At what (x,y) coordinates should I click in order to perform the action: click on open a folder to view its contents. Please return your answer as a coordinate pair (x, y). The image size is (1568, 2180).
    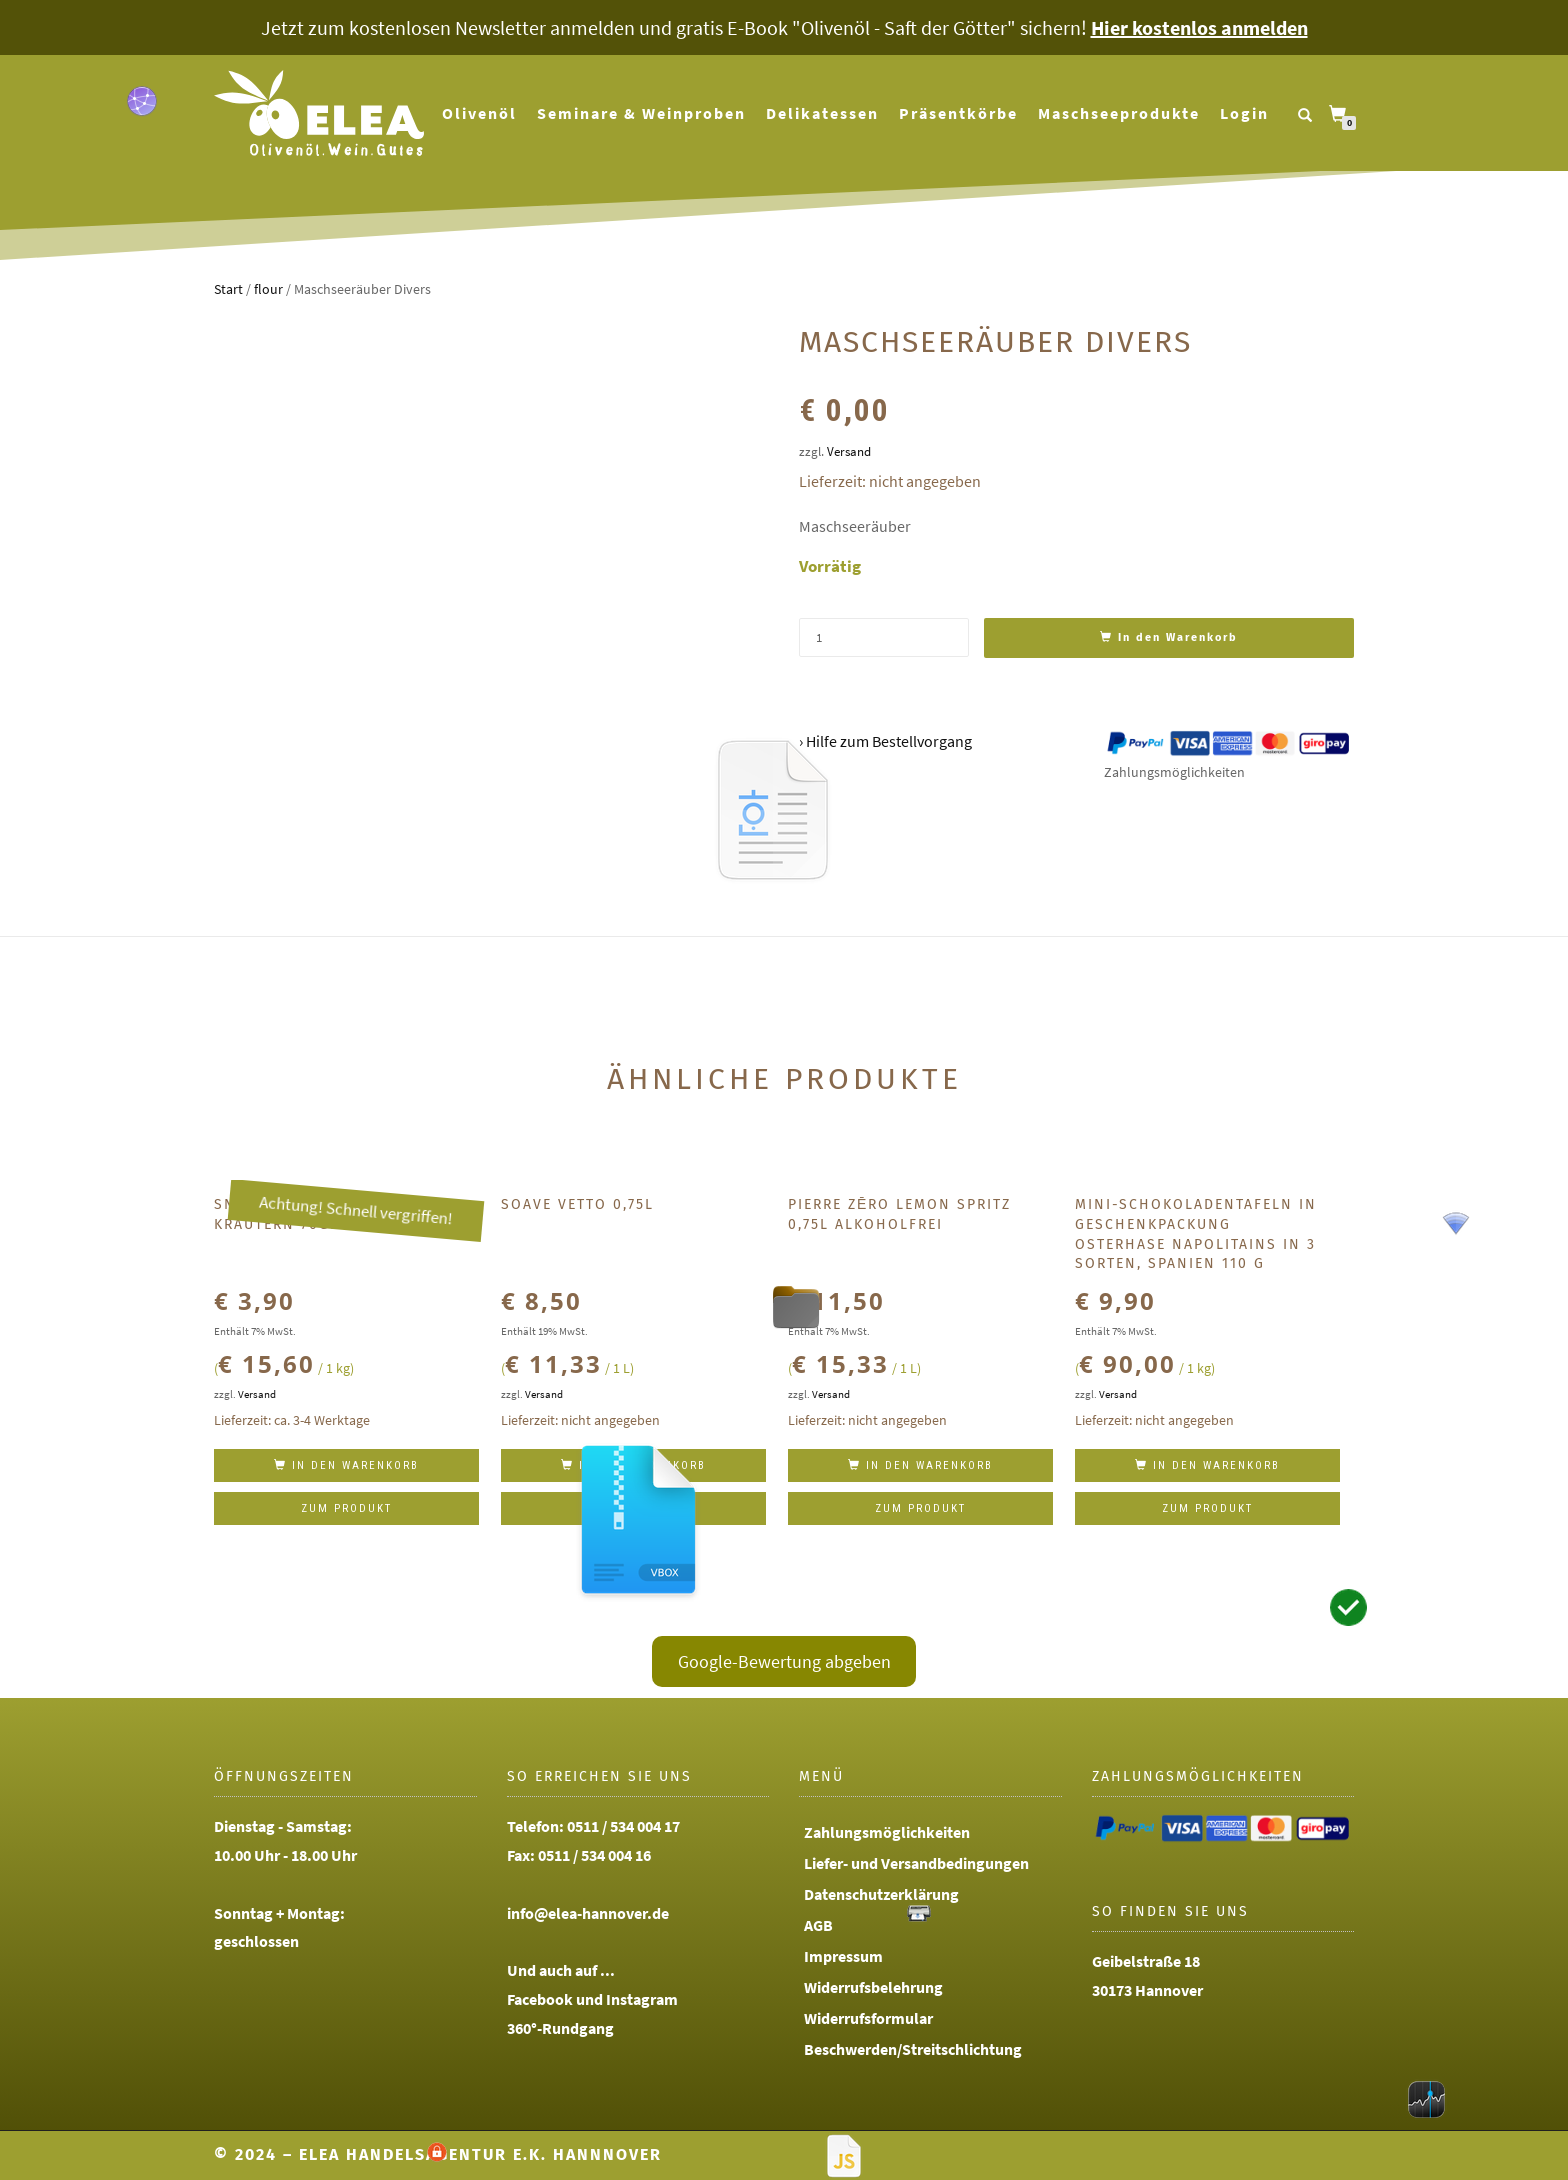
    Looking at the image, I should click on (796, 1307).